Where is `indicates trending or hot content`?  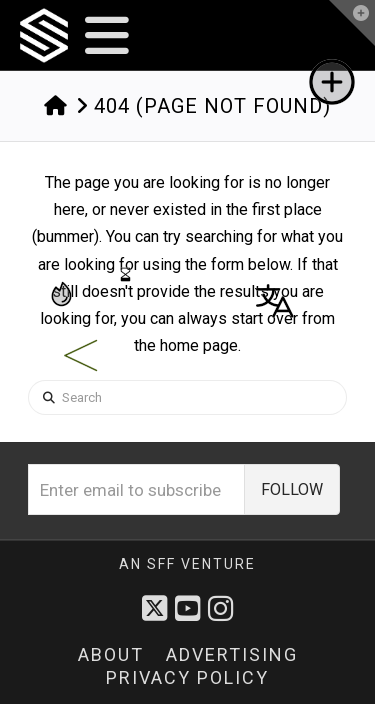
indicates trending or hot content is located at coordinates (61, 294).